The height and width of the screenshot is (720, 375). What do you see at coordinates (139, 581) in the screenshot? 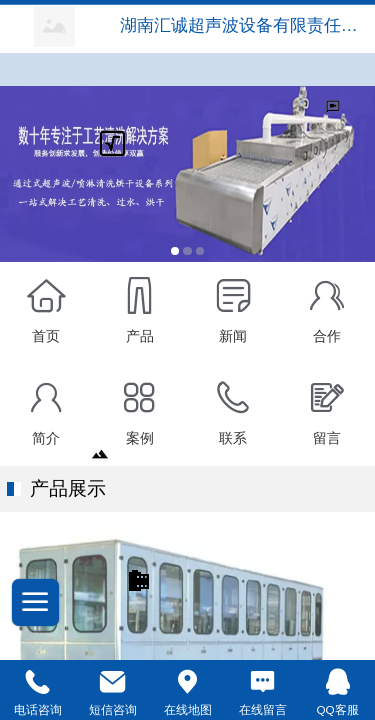
I see `access camera roll or photo gallery` at bounding box center [139, 581].